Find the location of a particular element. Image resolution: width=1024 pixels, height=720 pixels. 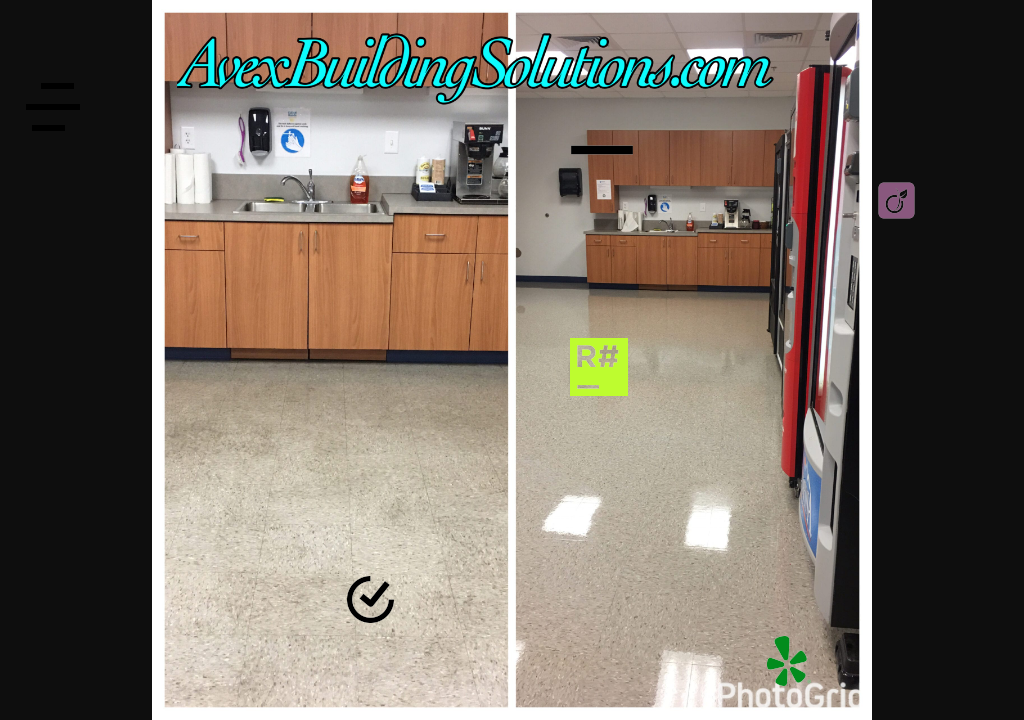

JetBrains ReSharper application logo is located at coordinates (599, 367).